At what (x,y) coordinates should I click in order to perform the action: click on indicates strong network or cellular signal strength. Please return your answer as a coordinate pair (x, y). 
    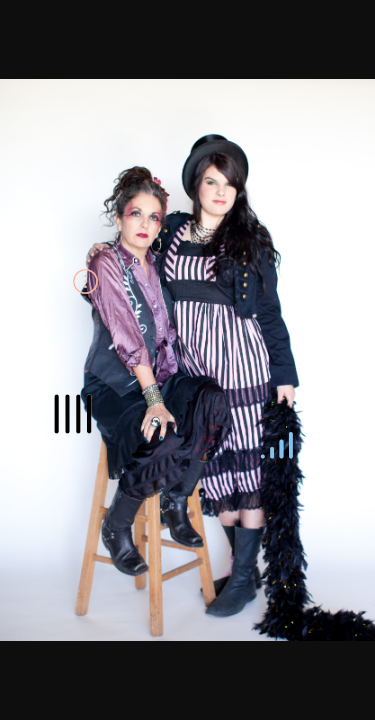
    Looking at the image, I should click on (281, 441).